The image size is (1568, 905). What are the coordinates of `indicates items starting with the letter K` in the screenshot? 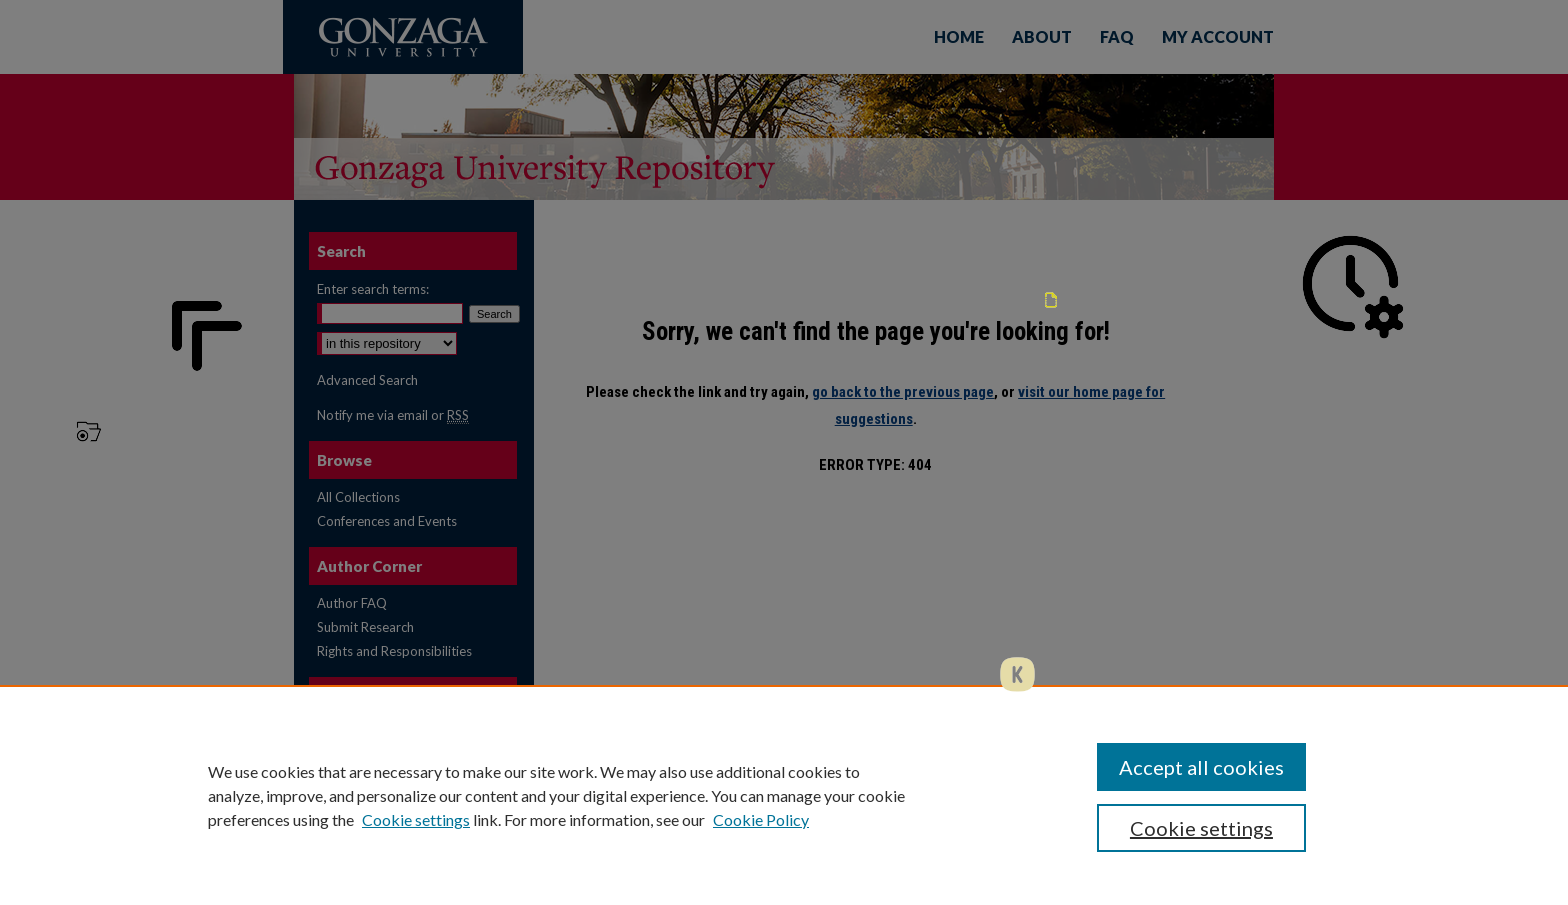 It's located at (1017, 674).